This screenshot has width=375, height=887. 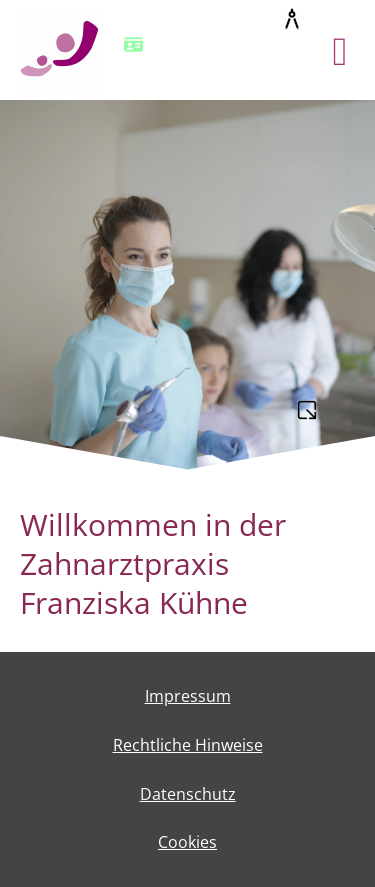 I want to click on access architecture or design tools, so click(x=292, y=19).